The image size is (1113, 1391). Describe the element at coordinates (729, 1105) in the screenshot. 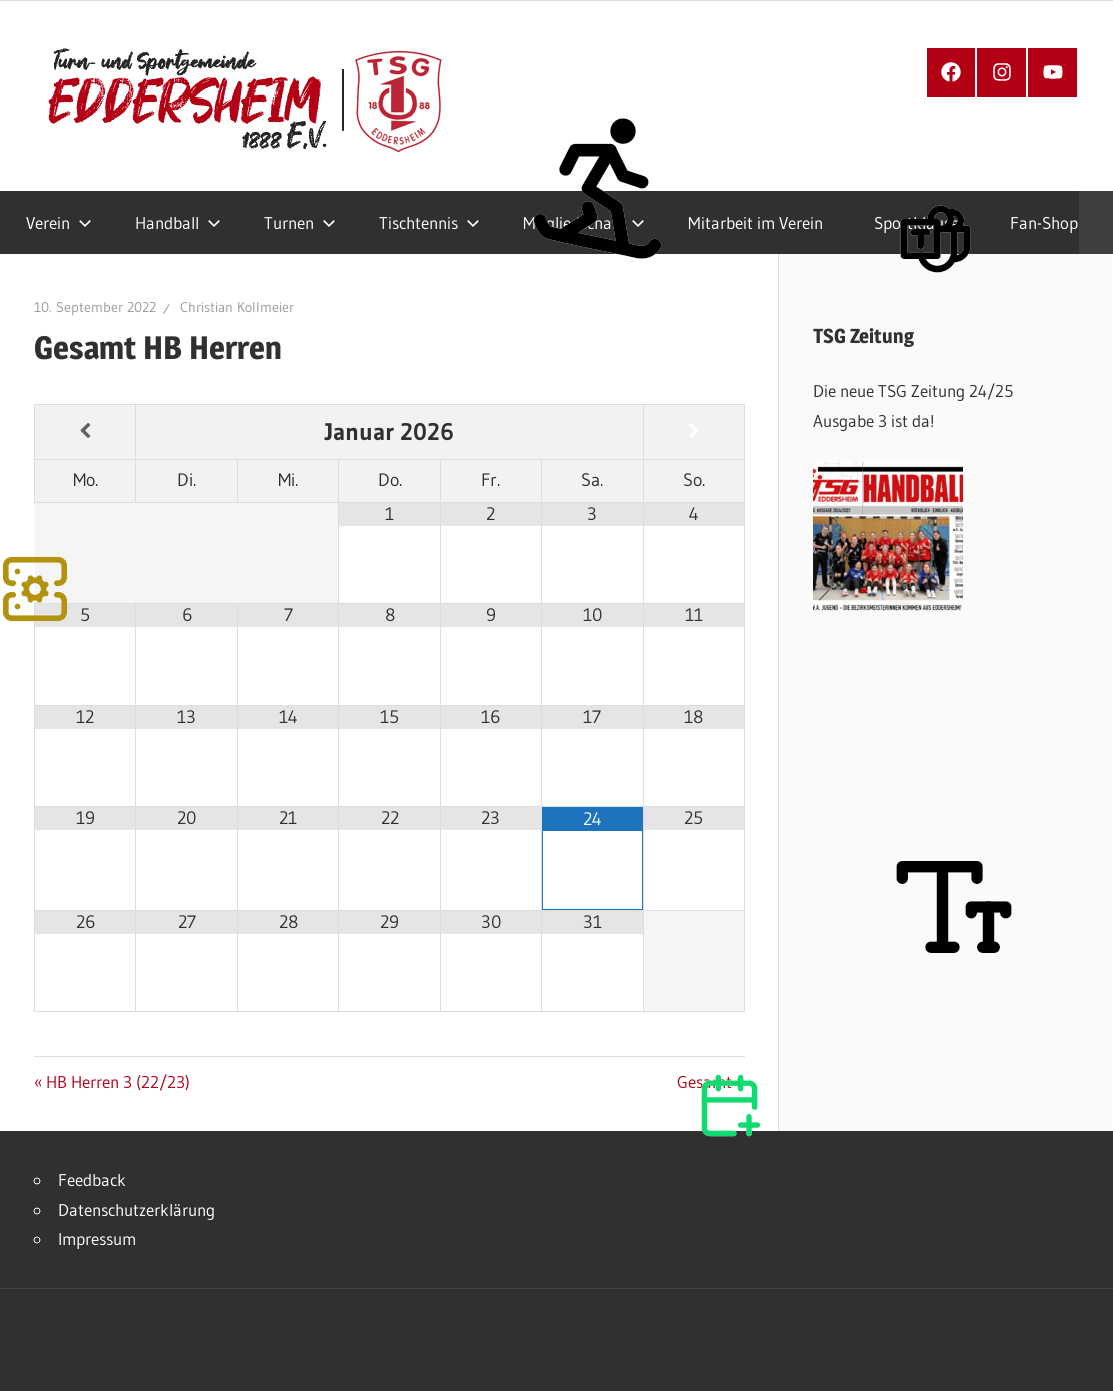

I see `add a new event to your calendar` at that location.